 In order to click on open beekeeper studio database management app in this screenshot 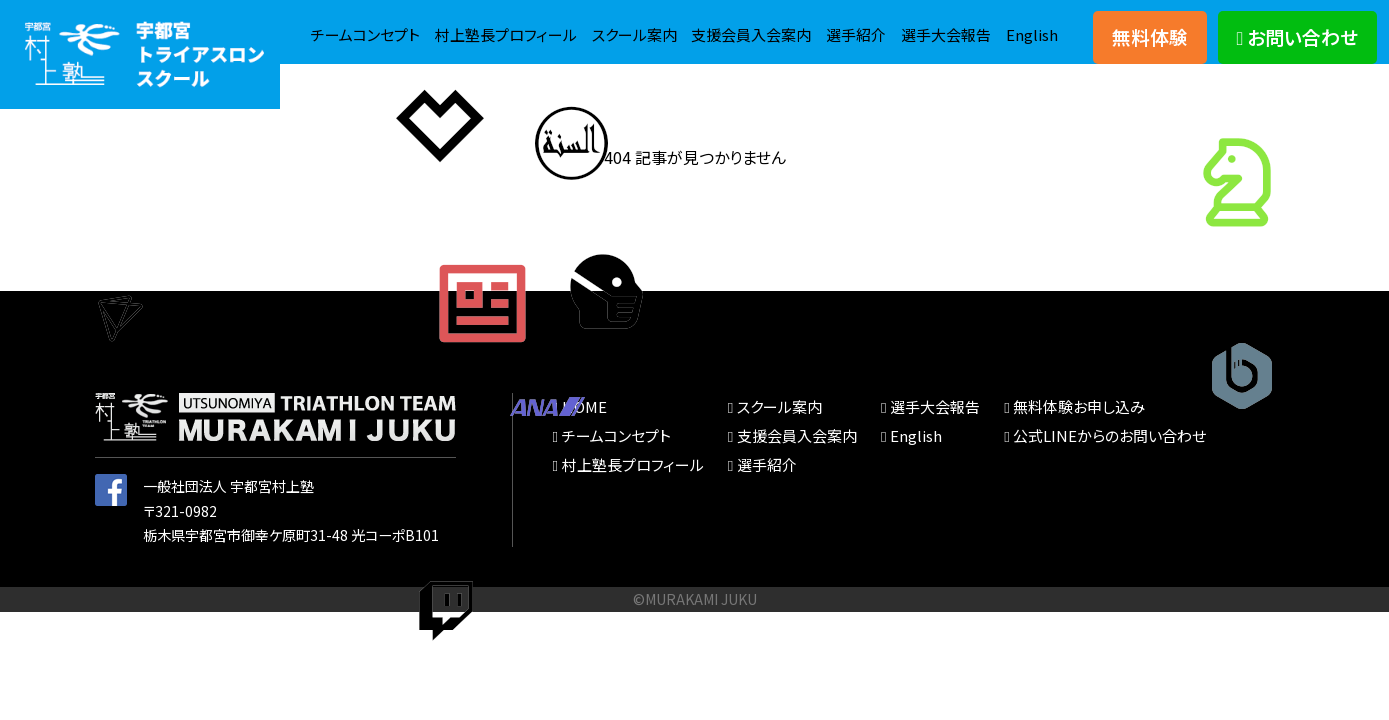, I will do `click(1242, 376)`.